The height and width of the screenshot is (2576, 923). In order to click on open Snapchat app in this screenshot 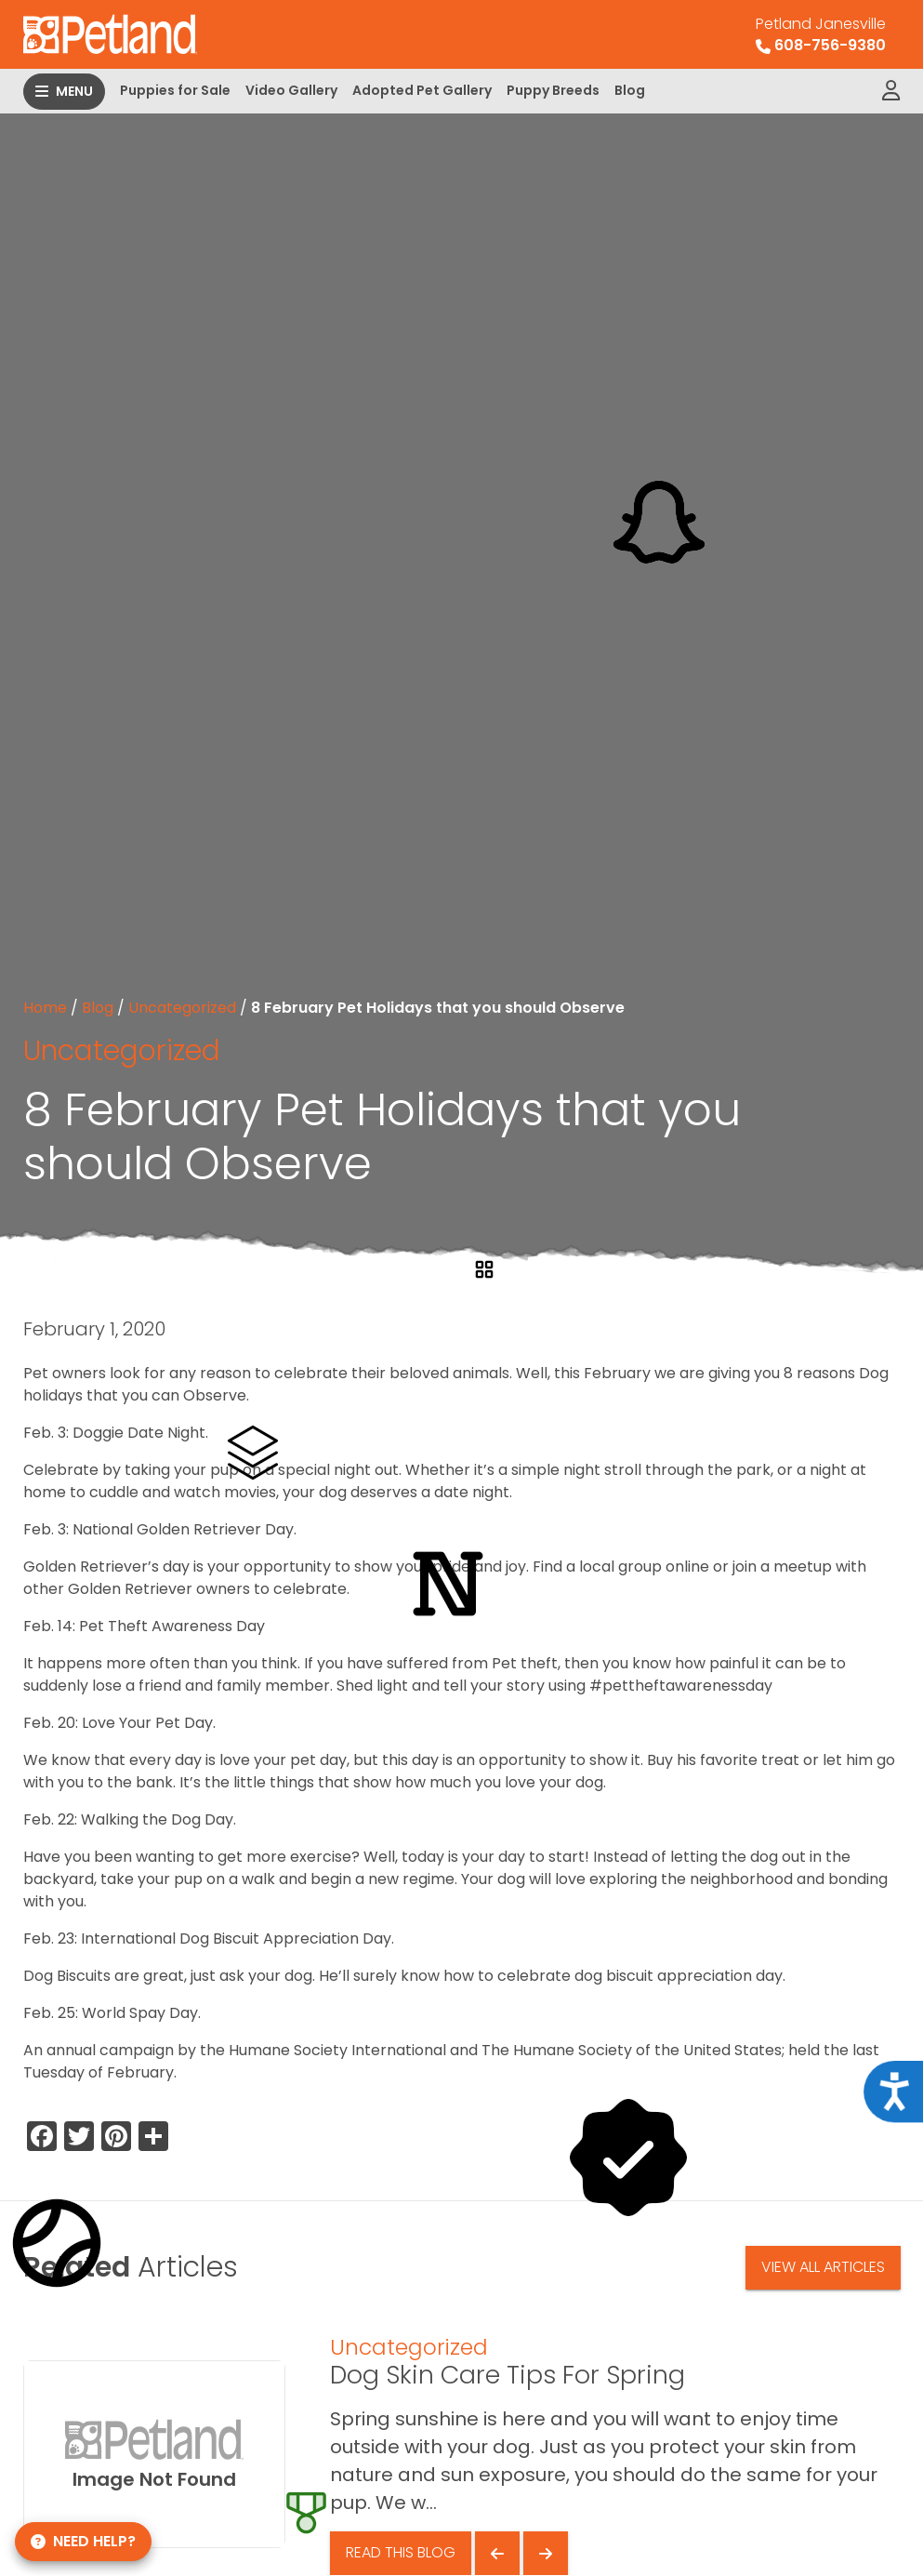, I will do `click(659, 524)`.